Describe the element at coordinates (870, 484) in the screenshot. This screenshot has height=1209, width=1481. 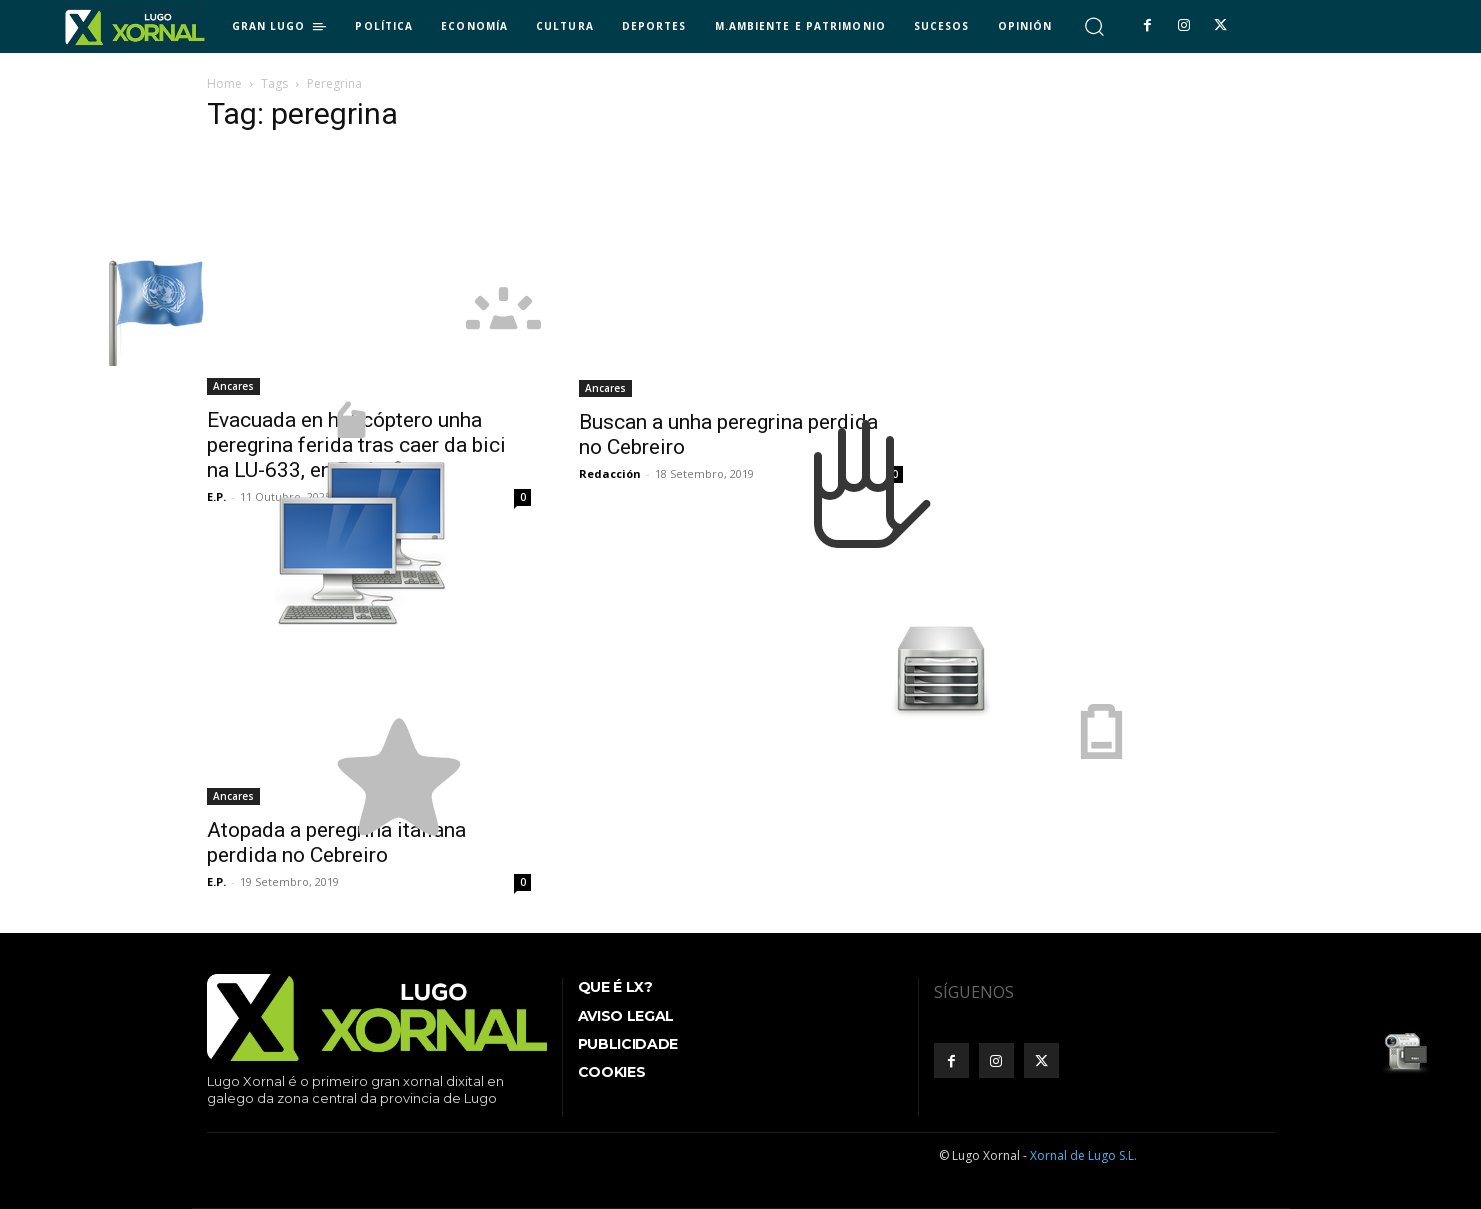
I see `access privacy settings` at that location.